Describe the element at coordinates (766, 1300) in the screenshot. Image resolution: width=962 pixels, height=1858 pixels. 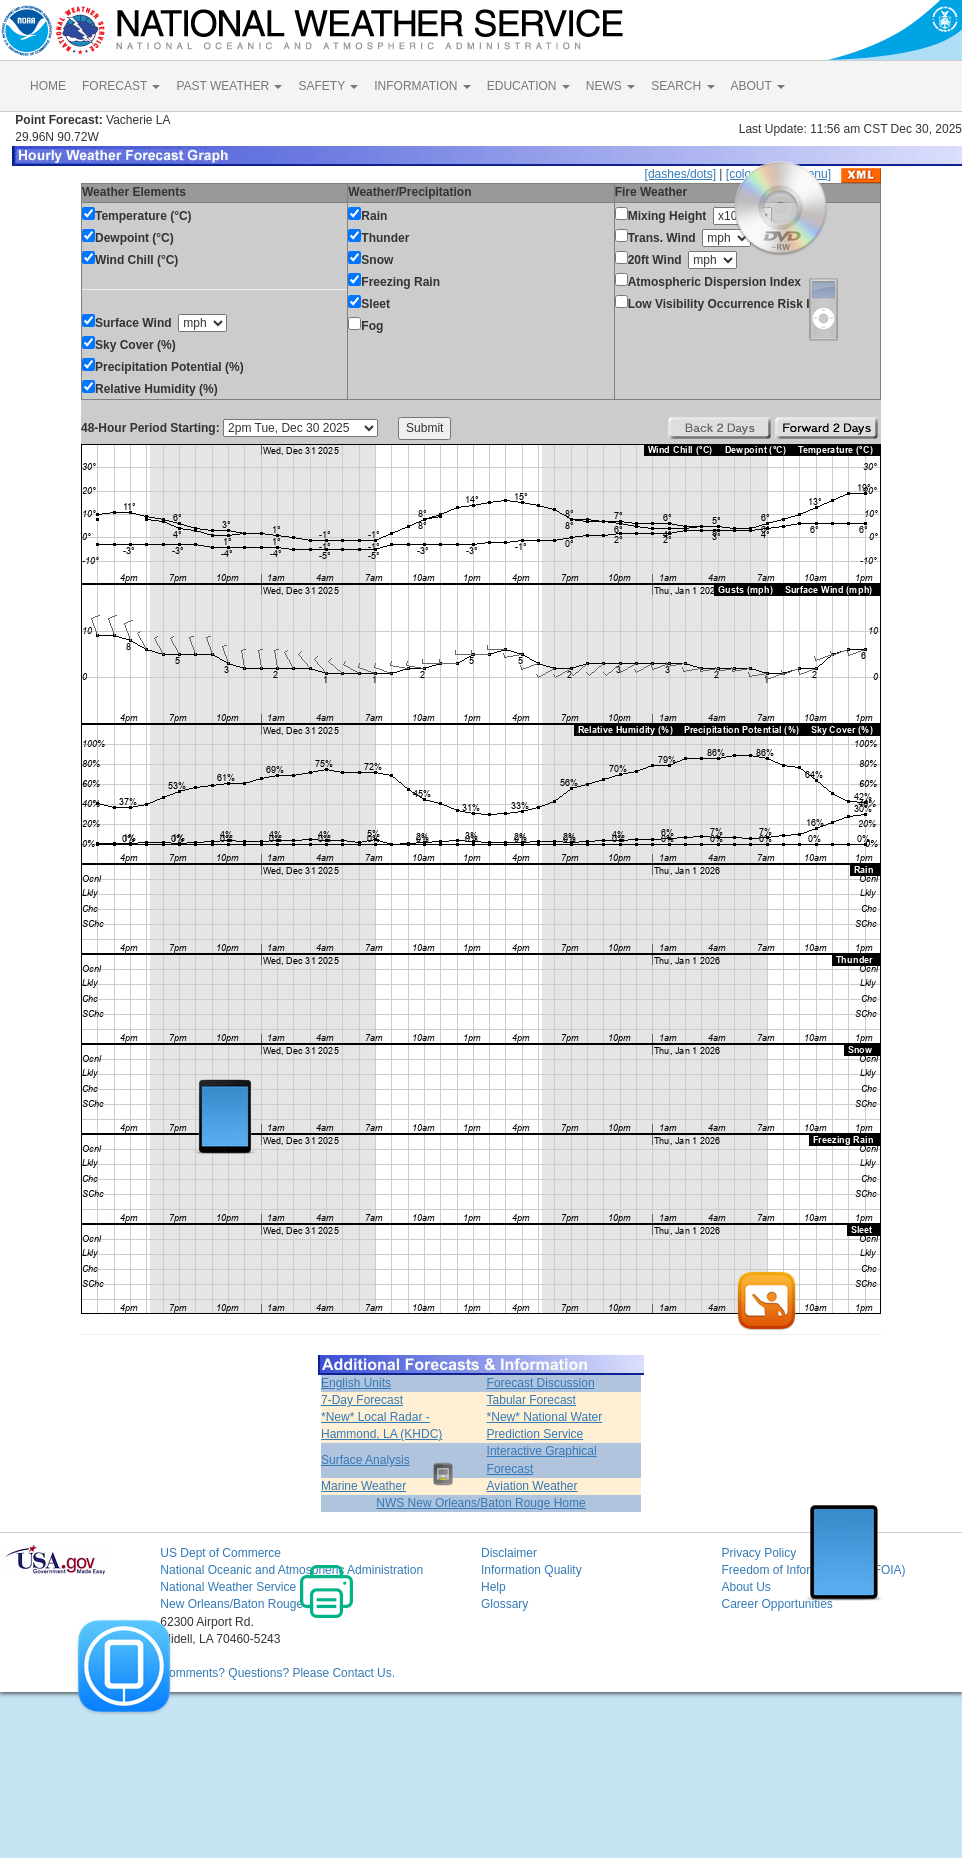
I see `open Apple Classroom app` at that location.